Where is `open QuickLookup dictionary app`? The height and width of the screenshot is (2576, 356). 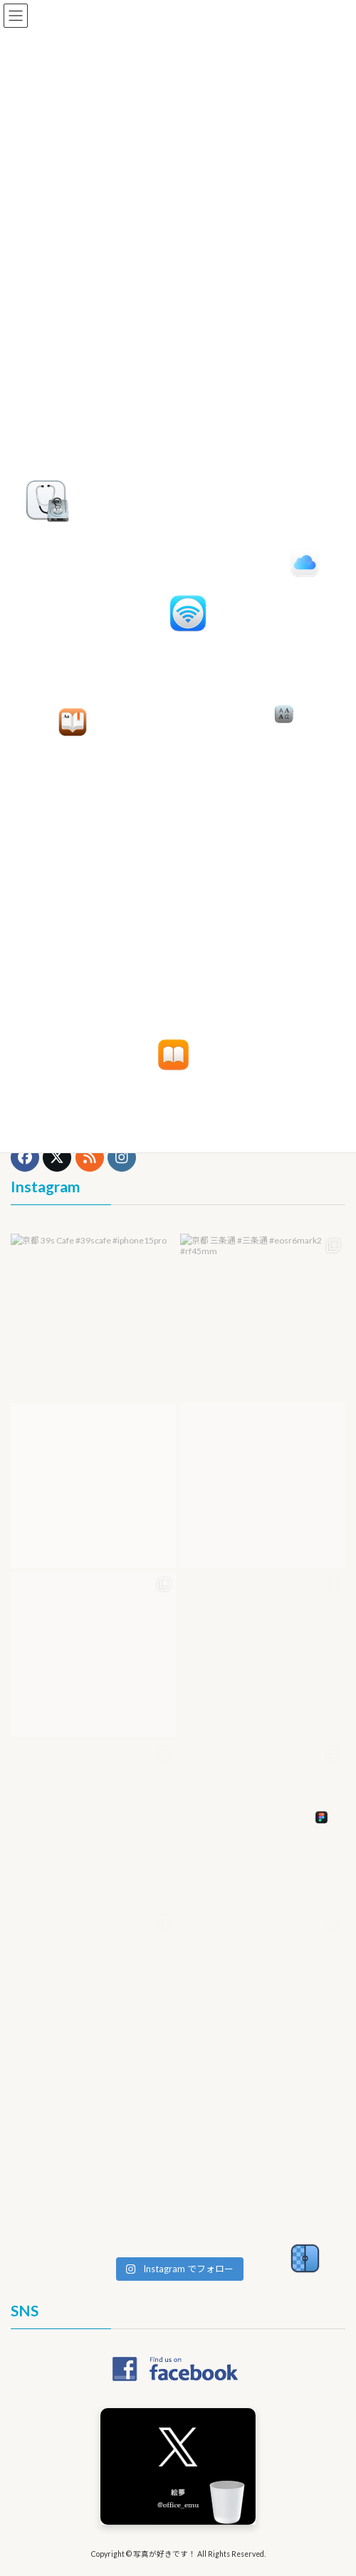 open QuickLookup dictionary app is located at coordinates (73, 722).